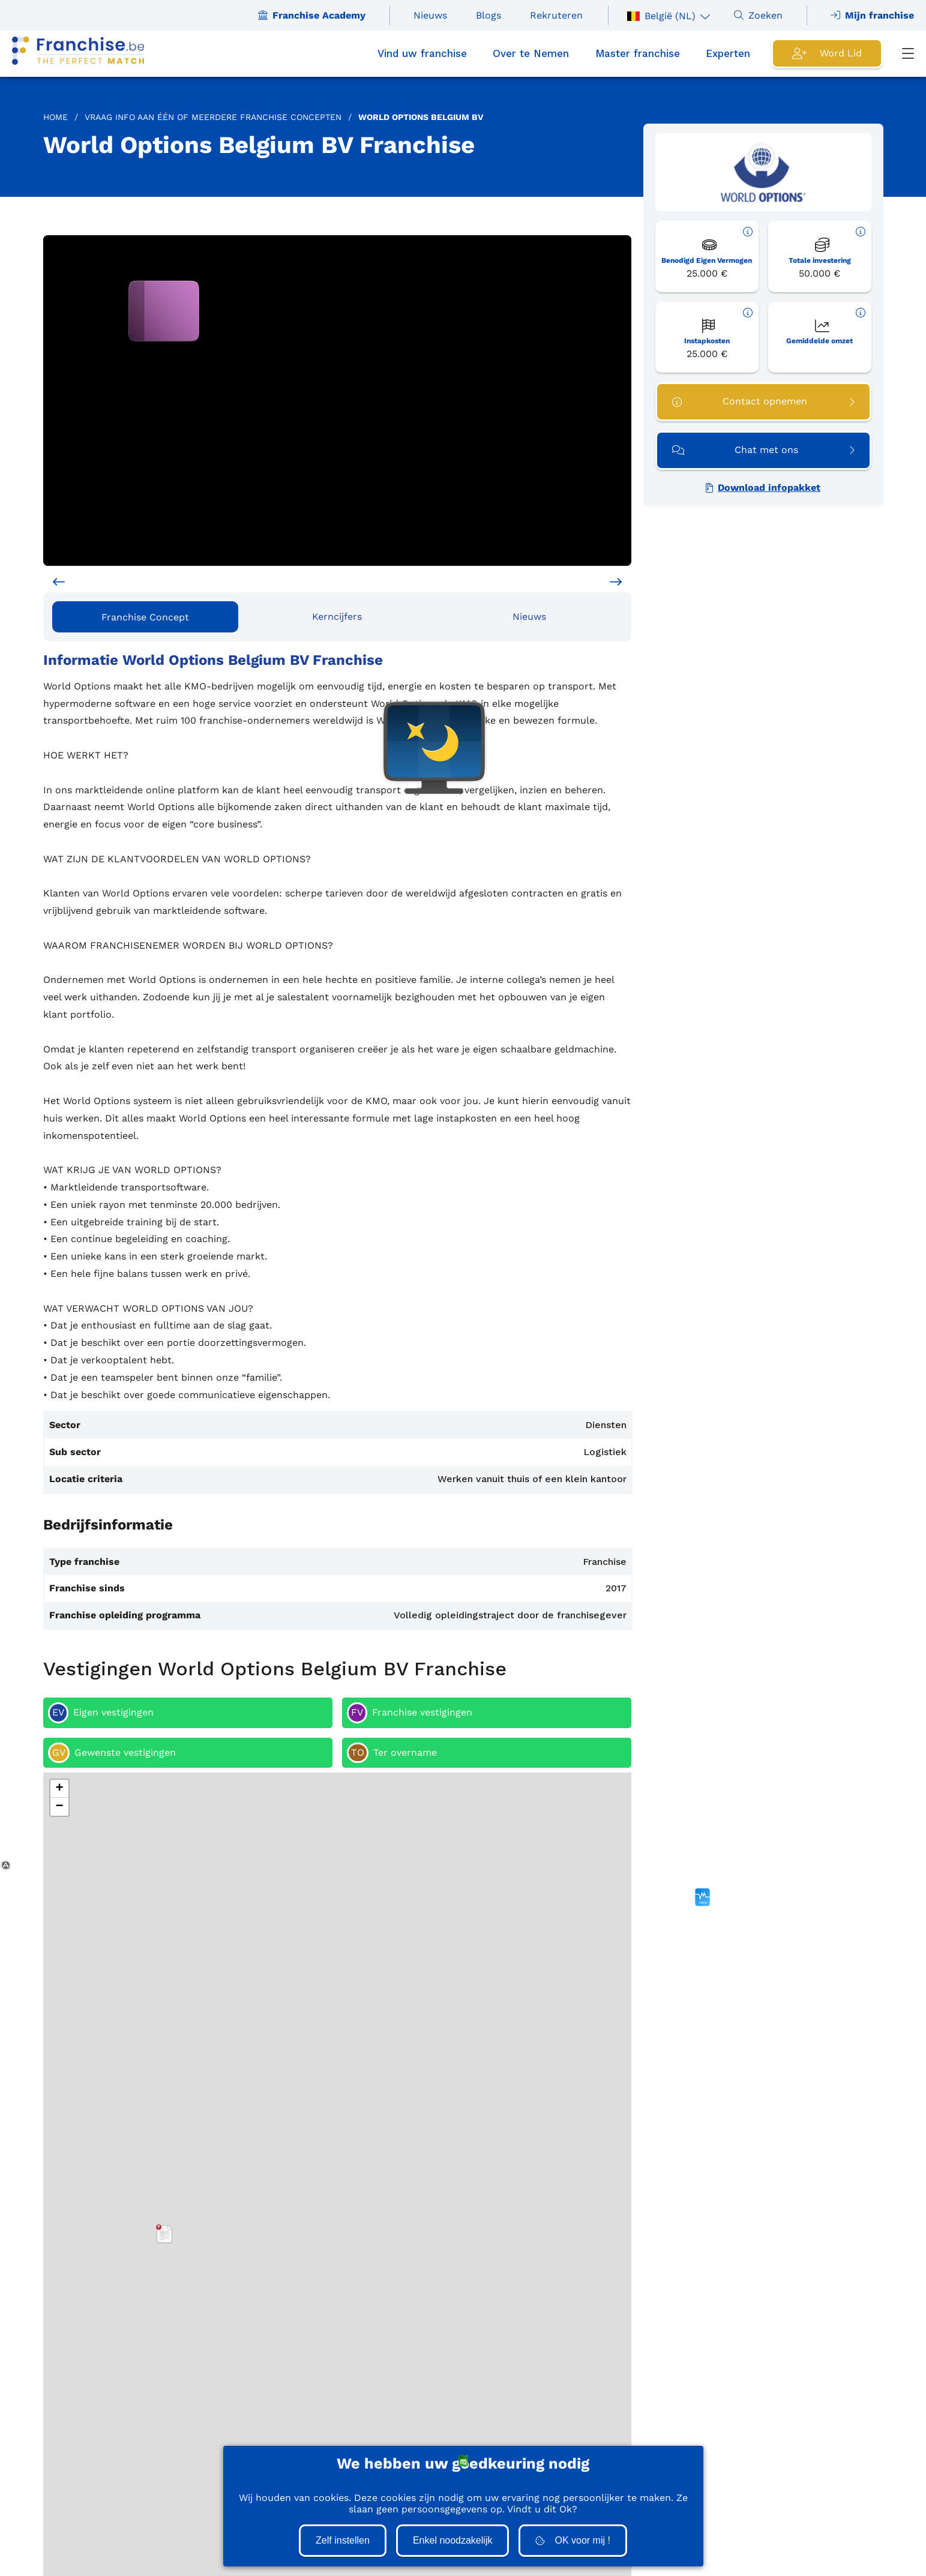 Image resolution: width=926 pixels, height=2576 pixels. What do you see at coordinates (702, 1897) in the screenshot?
I see `virtualbox virtual machine configuration file` at bounding box center [702, 1897].